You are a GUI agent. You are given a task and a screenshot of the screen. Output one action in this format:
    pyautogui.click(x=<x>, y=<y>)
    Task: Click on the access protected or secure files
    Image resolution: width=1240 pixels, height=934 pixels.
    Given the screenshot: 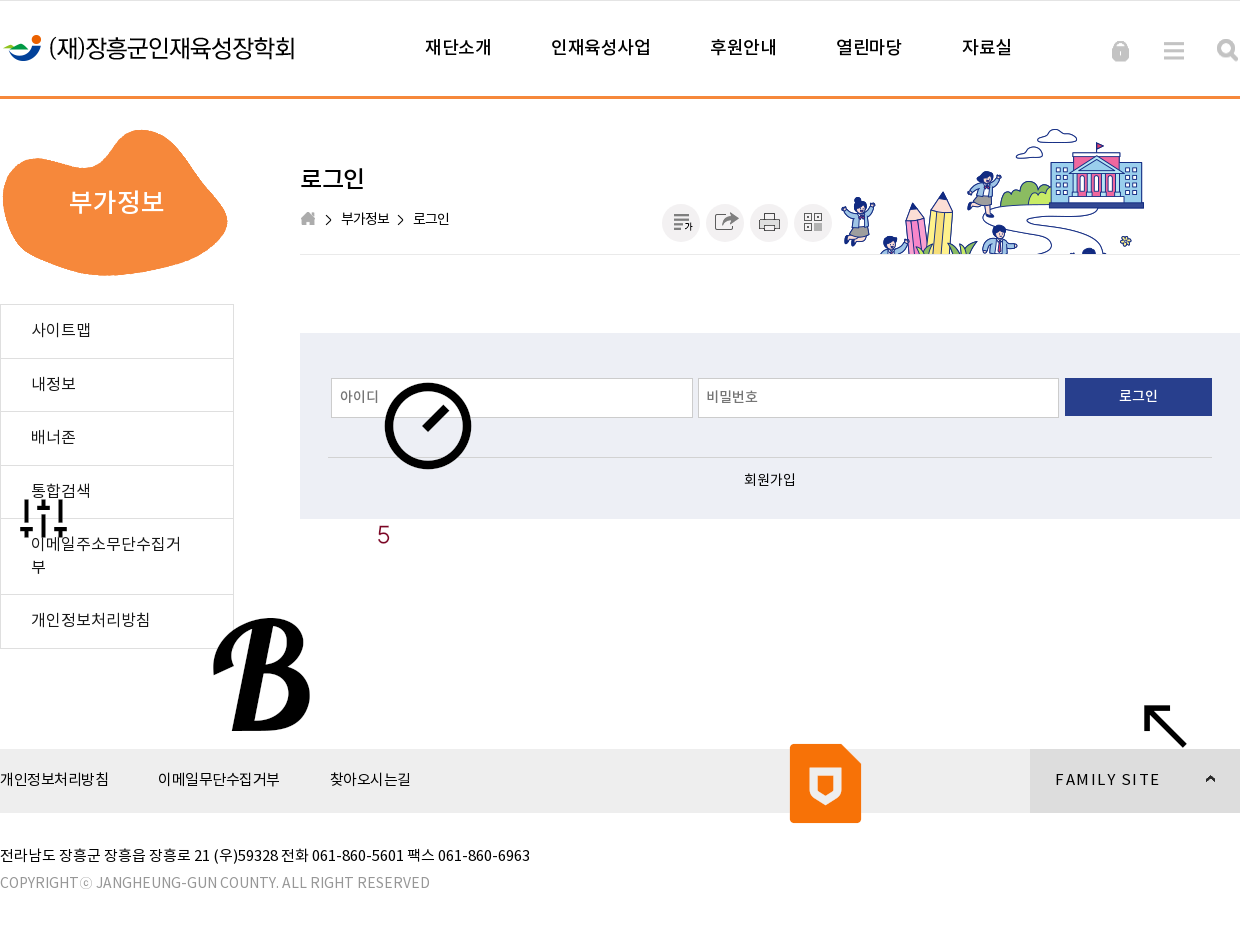 What is the action you would take?
    pyautogui.click(x=825, y=783)
    